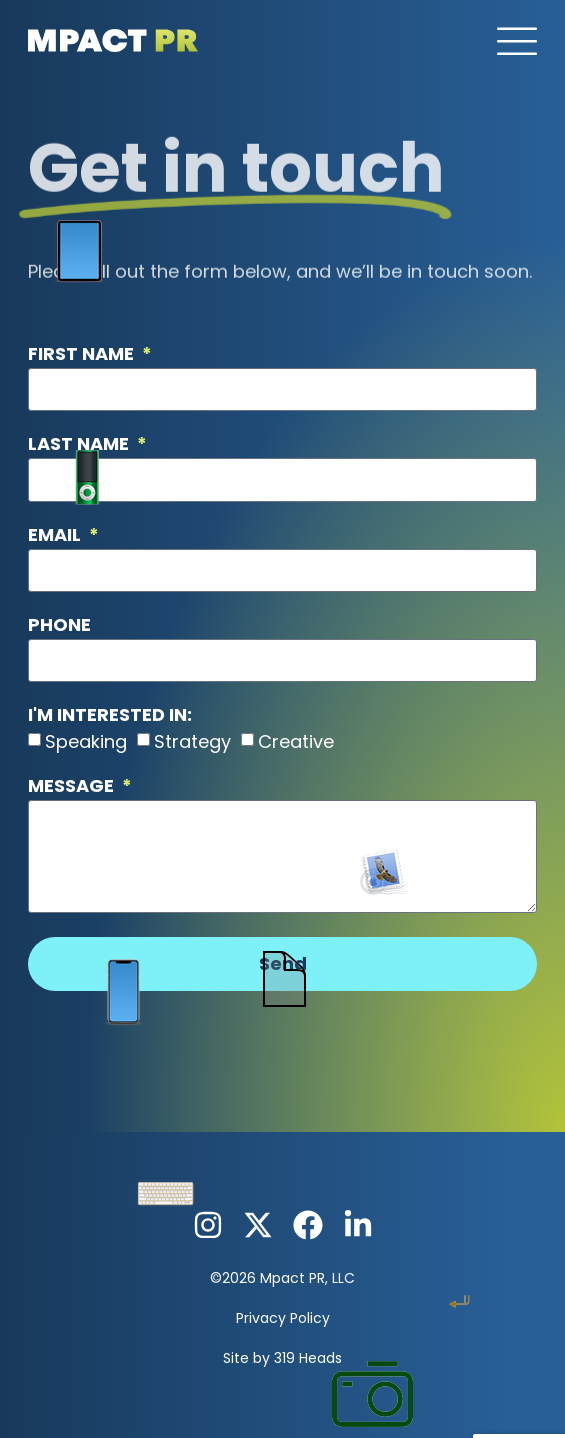  Describe the element at coordinates (165, 1193) in the screenshot. I see `connect a bluetooth keyboard` at that location.